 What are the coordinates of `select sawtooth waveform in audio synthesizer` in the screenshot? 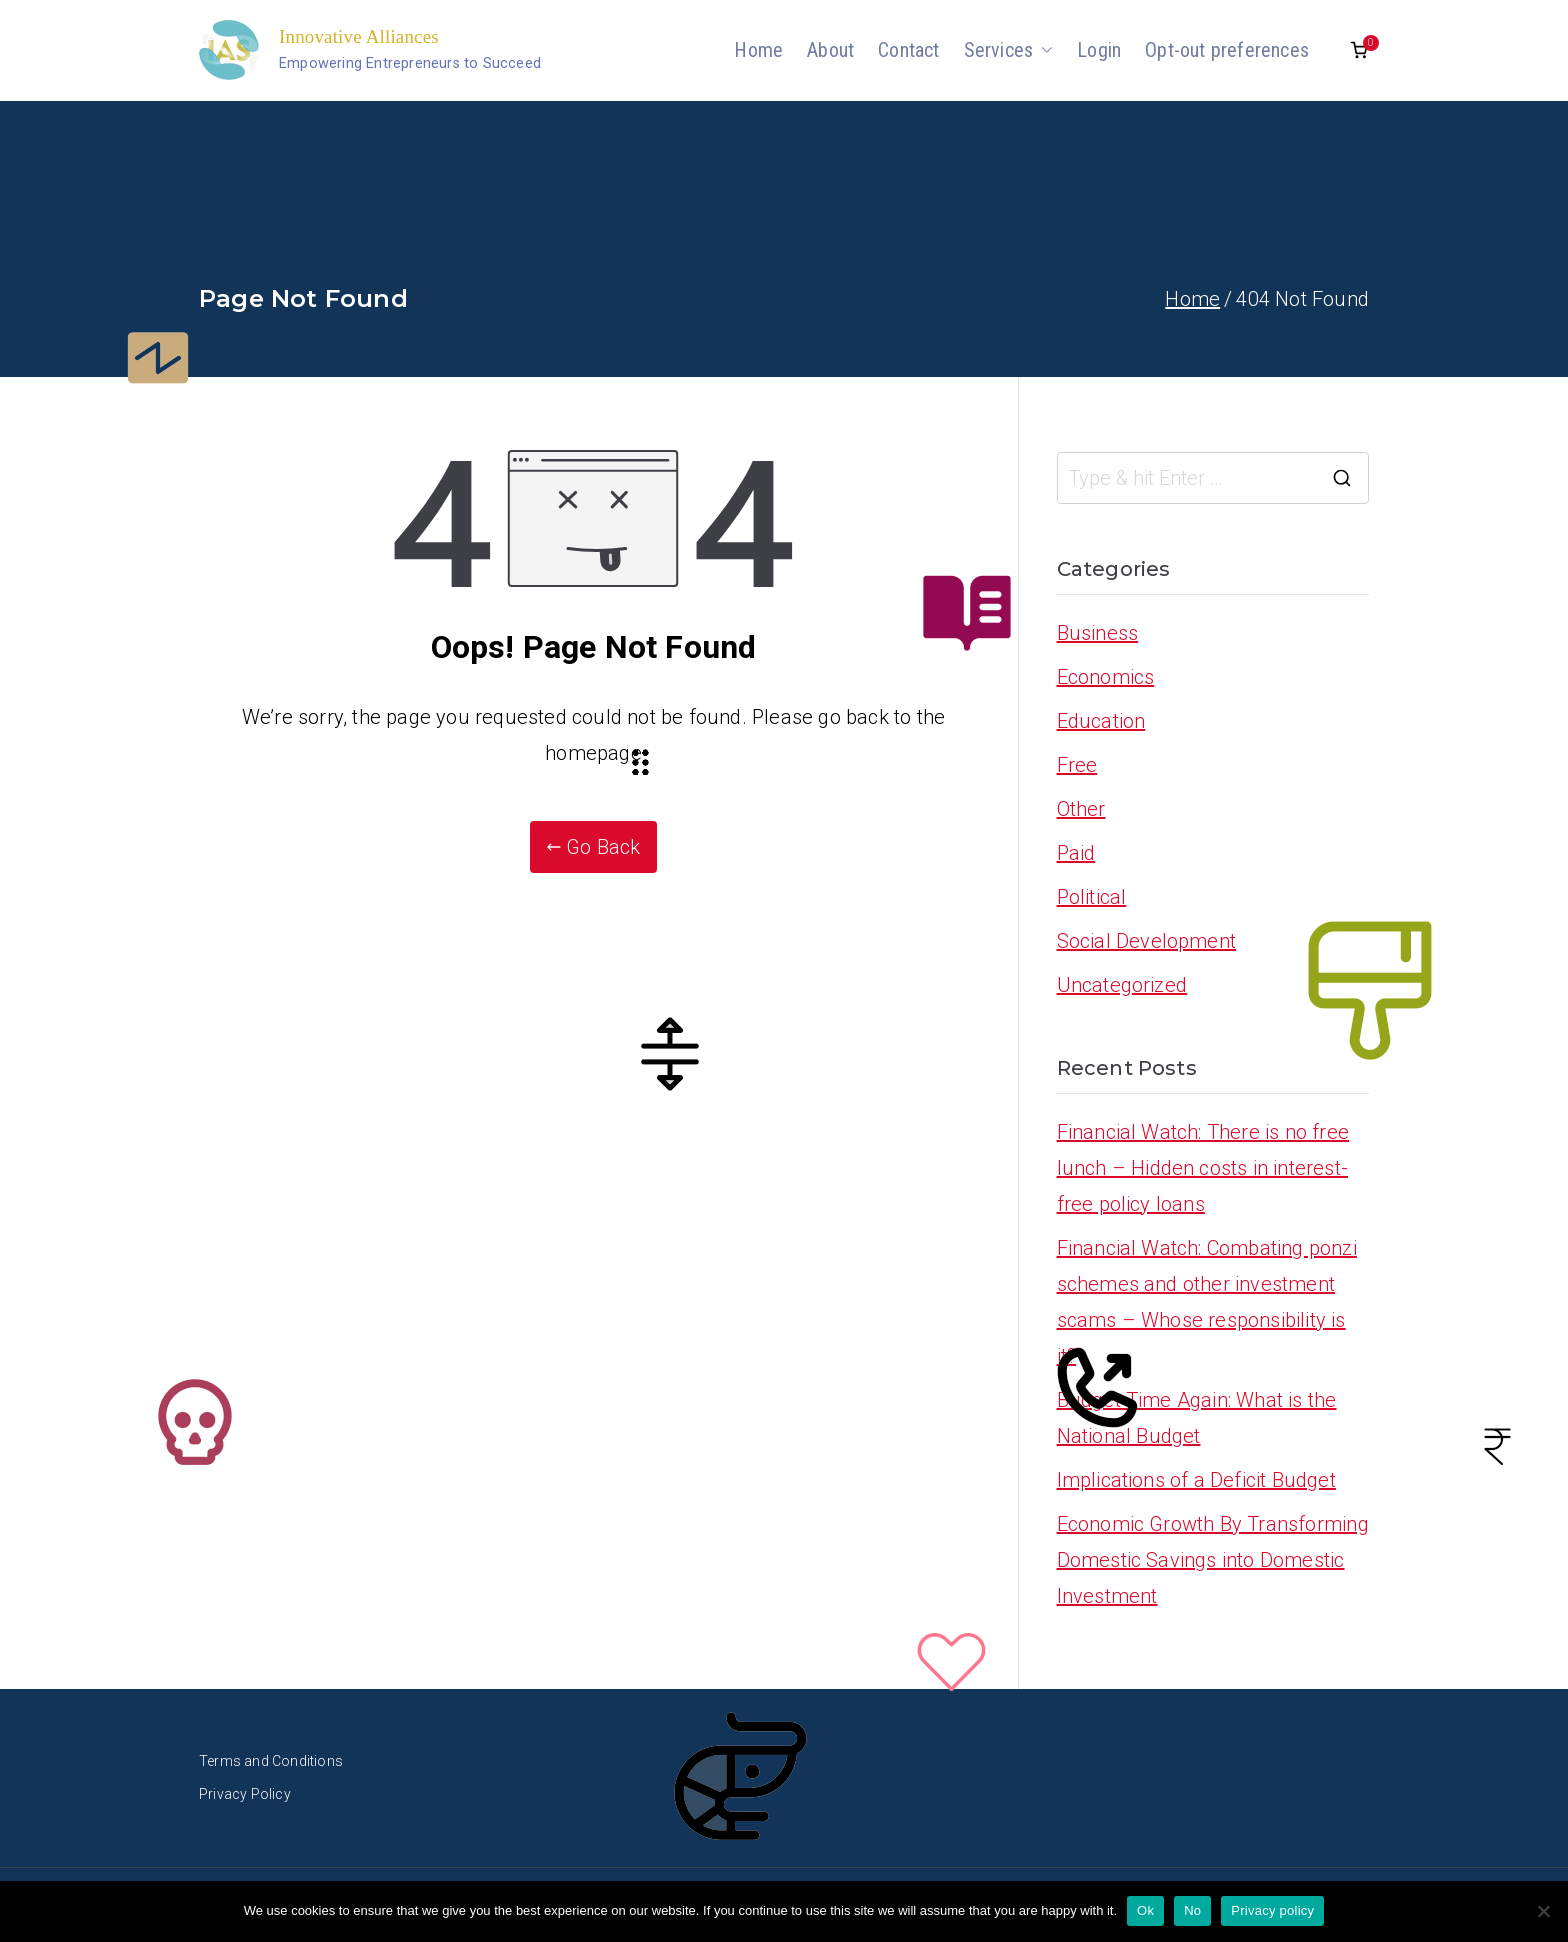 It's located at (158, 358).